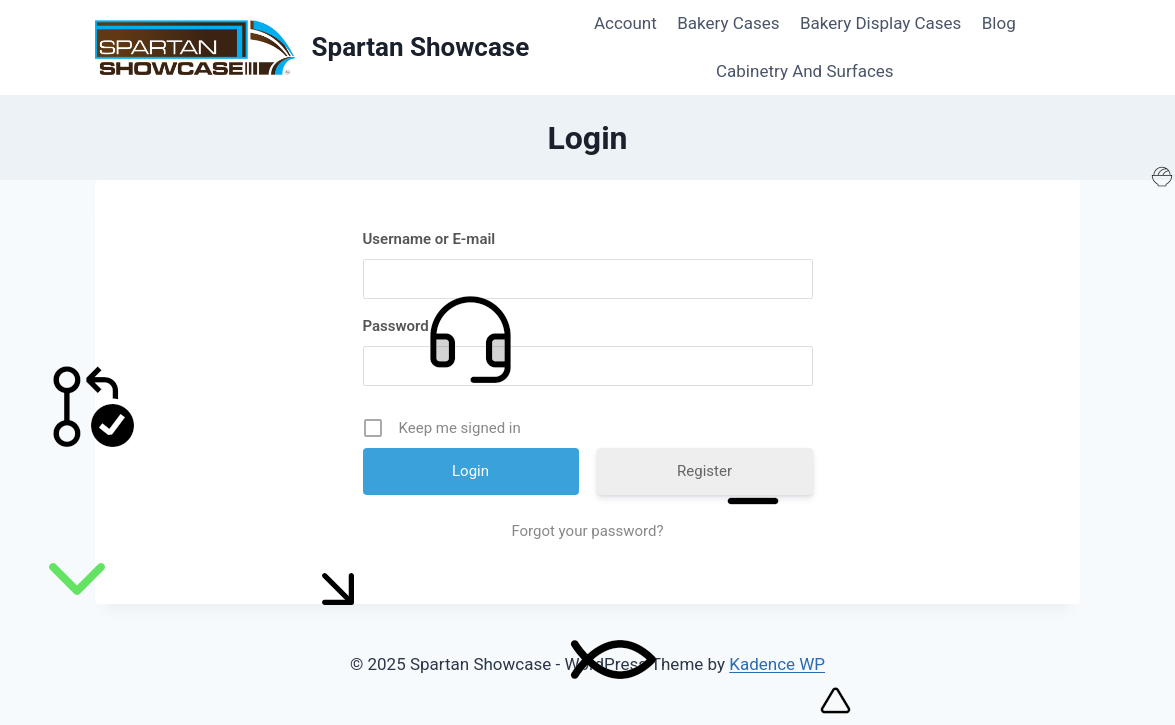 The width and height of the screenshot is (1175, 725). What do you see at coordinates (835, 700) in the screenshot?
I see `indicates a warning or caution state` at bounding box center [835, 700].